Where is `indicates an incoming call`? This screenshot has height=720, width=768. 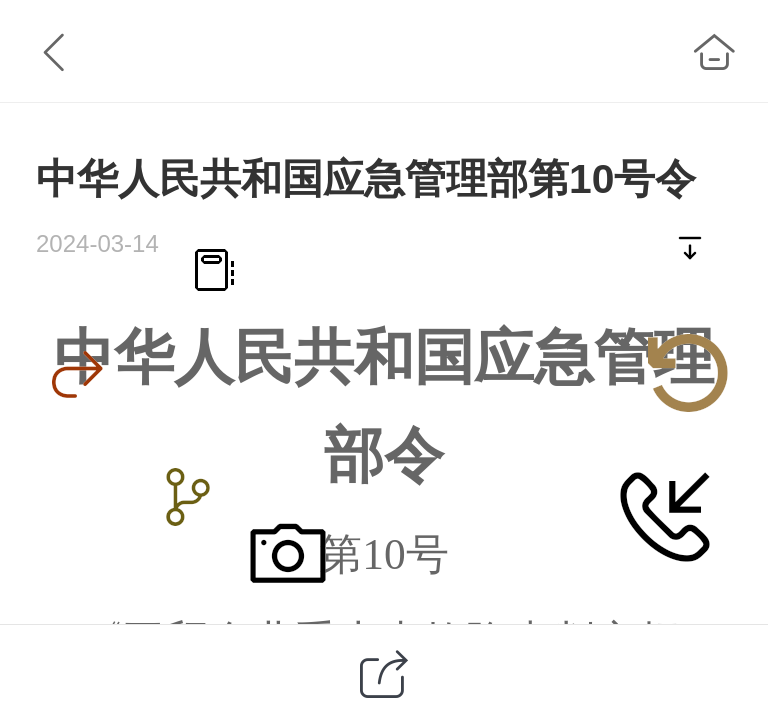 indicates an incoming call is located at coordinates (665, 517).